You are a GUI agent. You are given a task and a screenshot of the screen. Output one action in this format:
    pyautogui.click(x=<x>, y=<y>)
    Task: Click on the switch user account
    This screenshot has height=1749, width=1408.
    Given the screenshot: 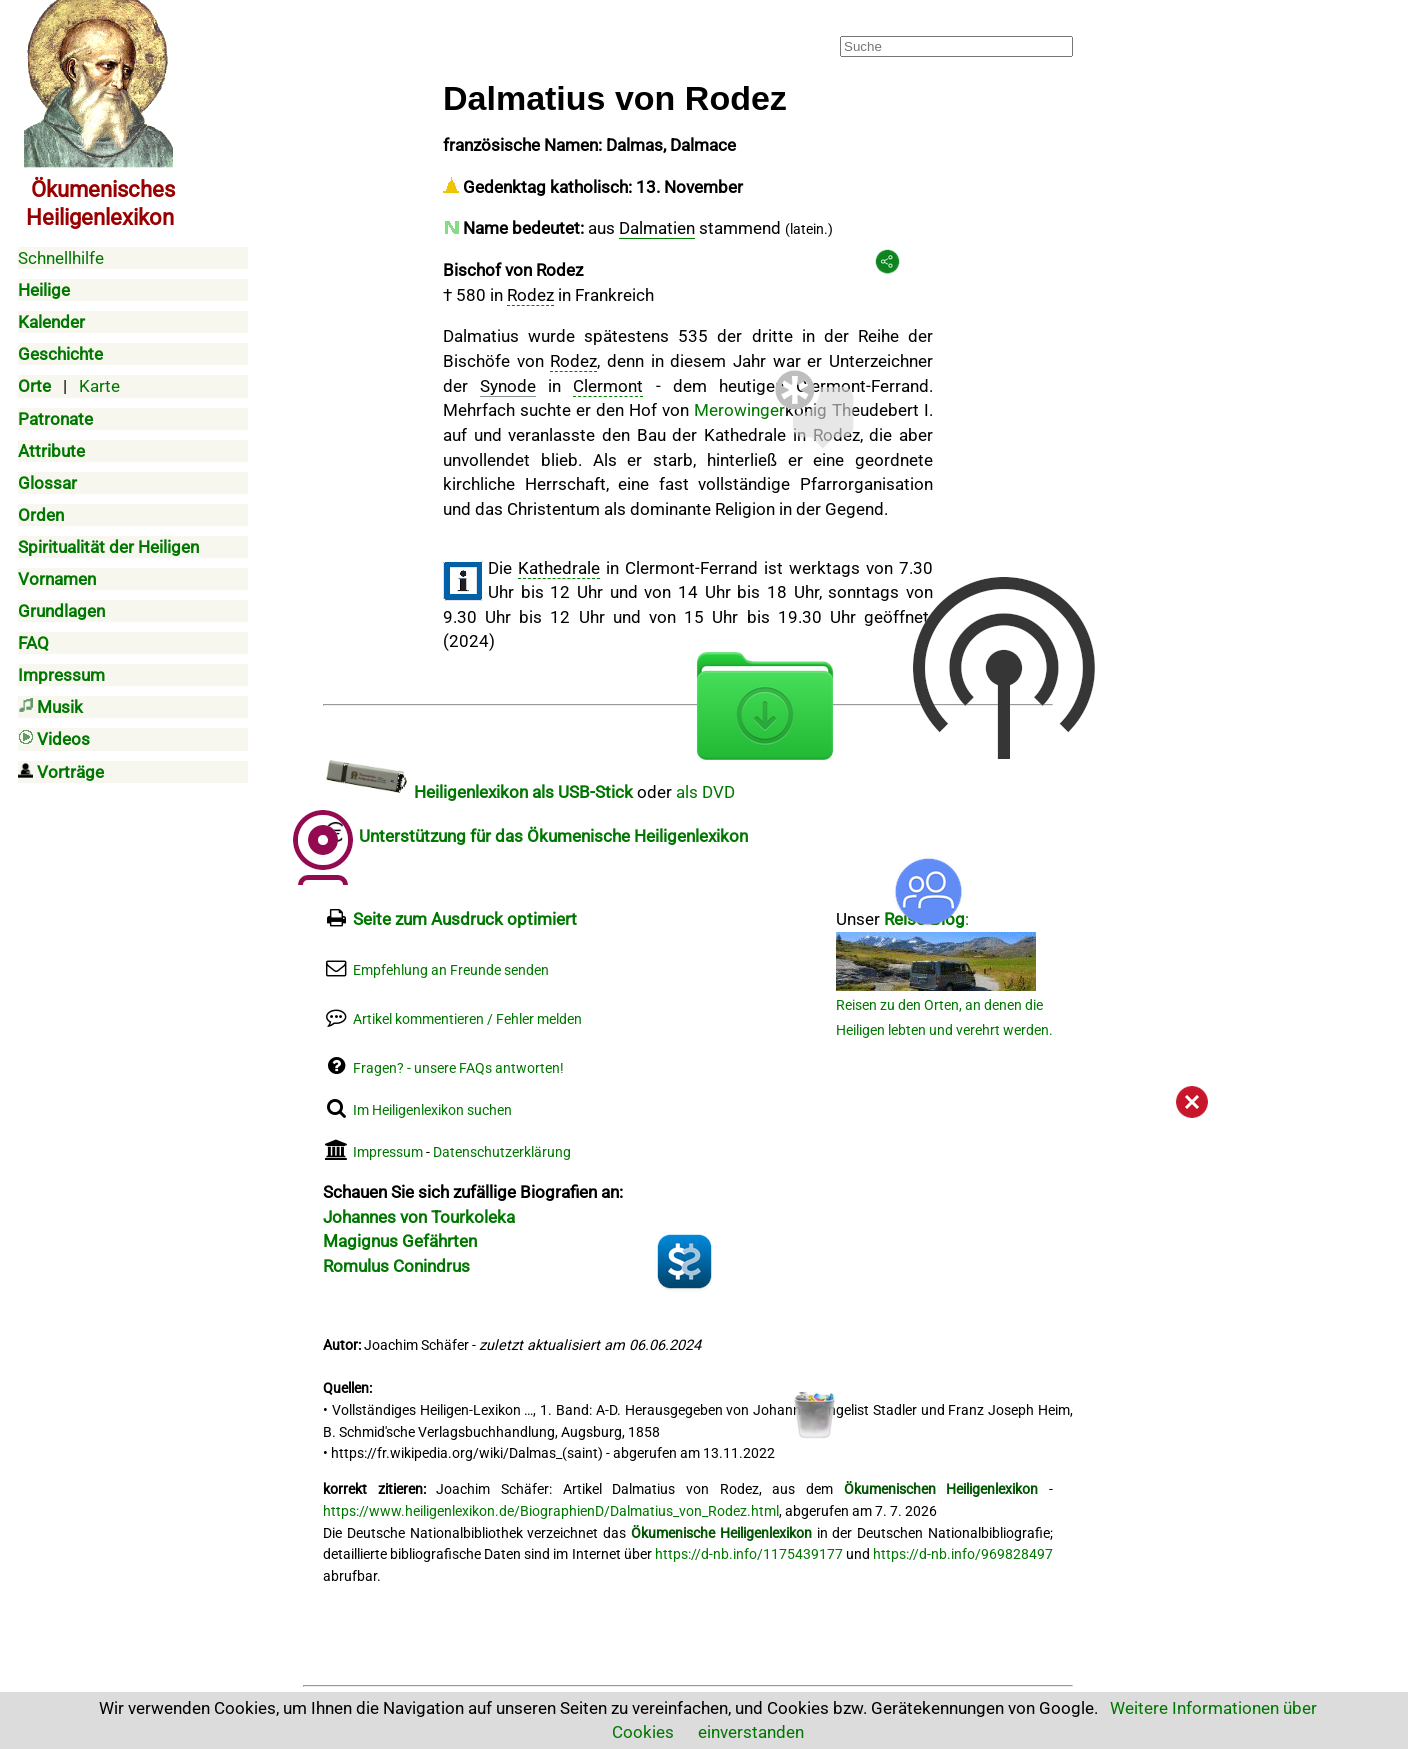 What is the action you would take?
    pyautogui.click(x=928, y=891)
    